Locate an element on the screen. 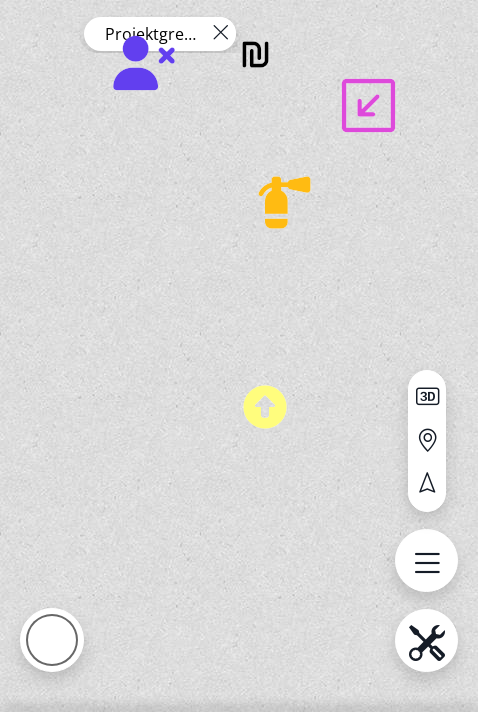 Image resolution: width=478 pixels, height=720 pixels. upload a file or document is located at coordinates (265, 407).